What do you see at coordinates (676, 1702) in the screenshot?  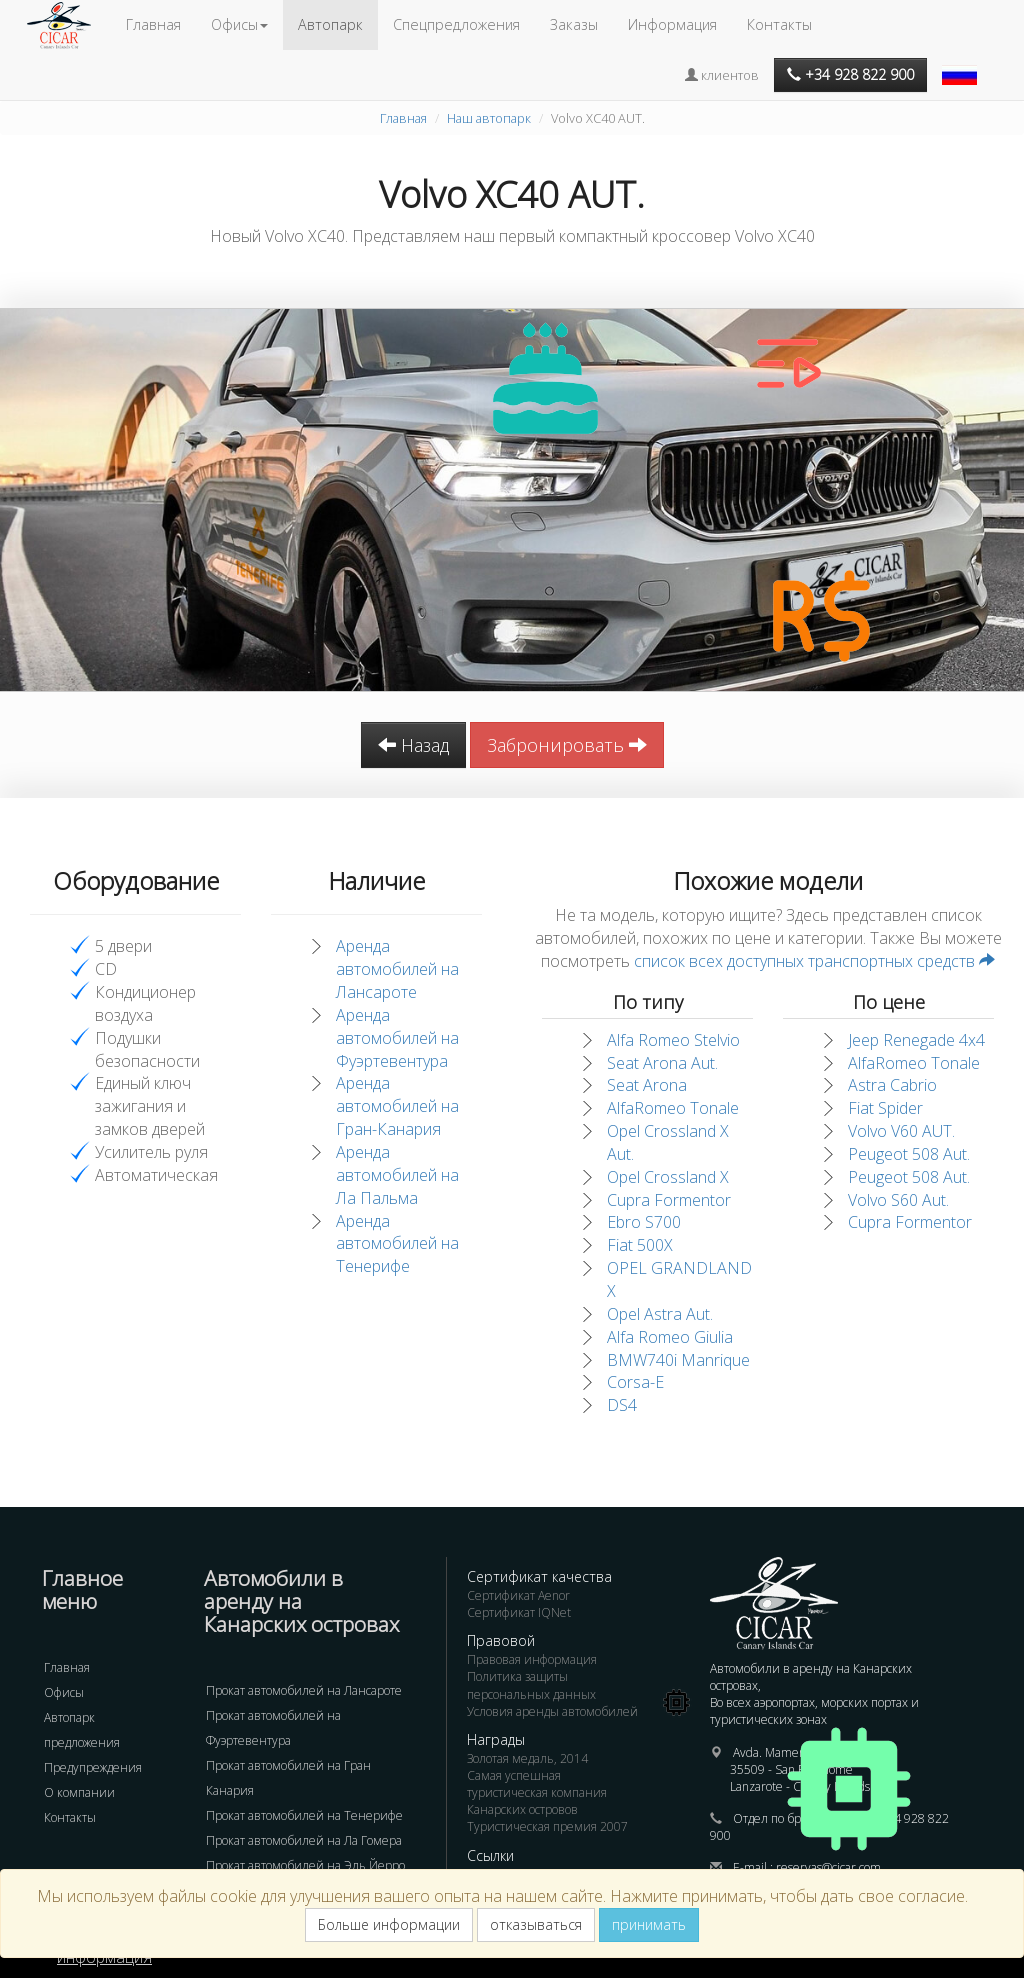 I see `view device memory or RAM usage` at bounding box center [676, 1702].